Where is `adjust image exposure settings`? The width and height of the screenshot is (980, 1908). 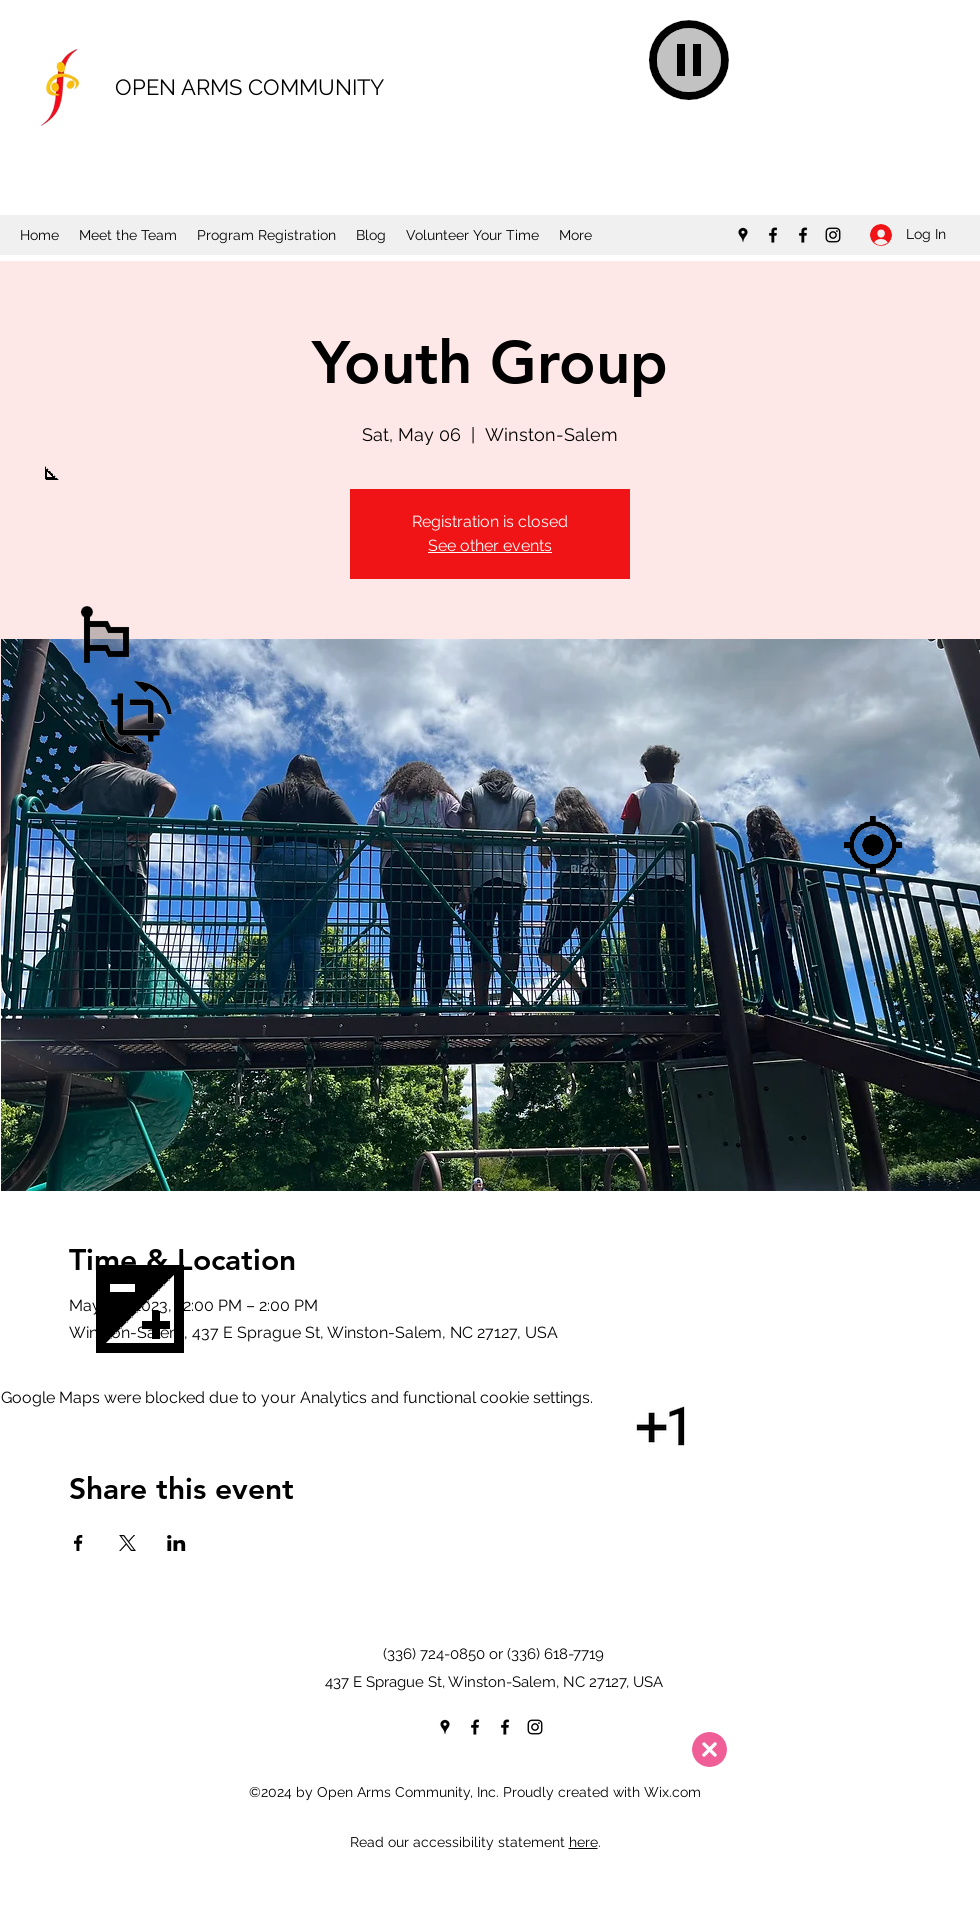
adjust image exposure settings is located at coordinates (140, 1309).